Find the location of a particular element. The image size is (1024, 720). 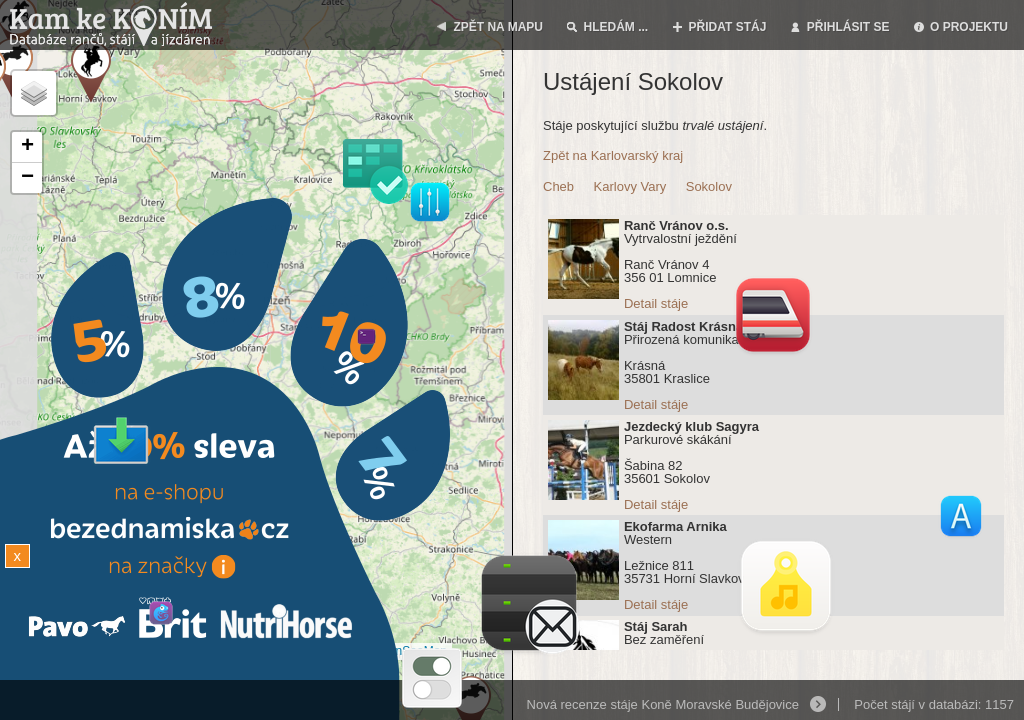

open fcitx input method settings is located at coordinates (961, 516).